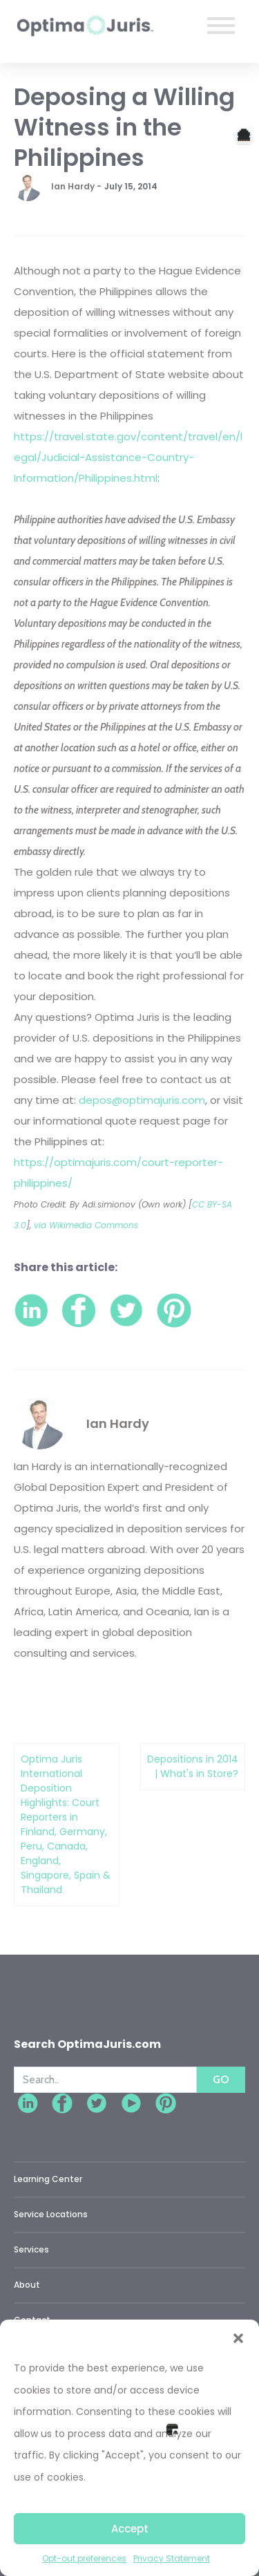 Image resolution: width=259 pixels, height=2576 pixels. I want to click on configure network server discovery preferences, so click(172, 2429).